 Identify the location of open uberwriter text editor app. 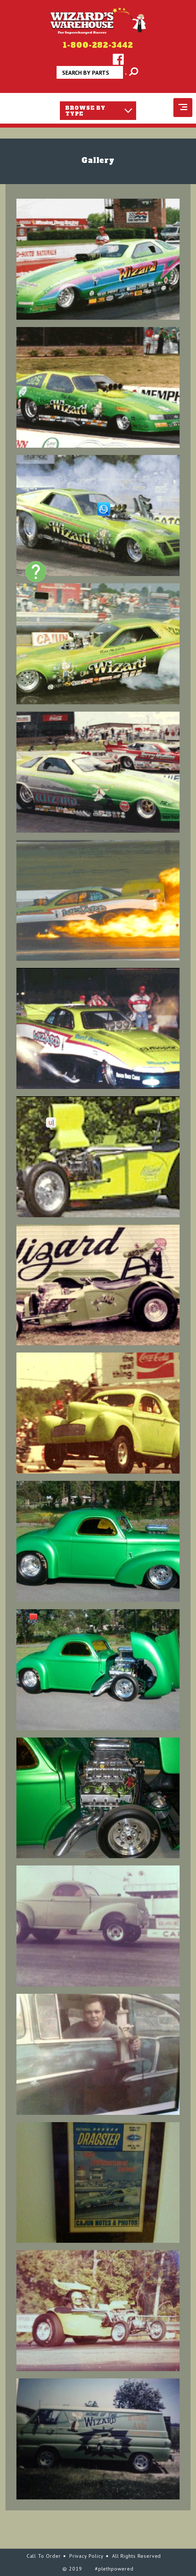
(51, 1122).